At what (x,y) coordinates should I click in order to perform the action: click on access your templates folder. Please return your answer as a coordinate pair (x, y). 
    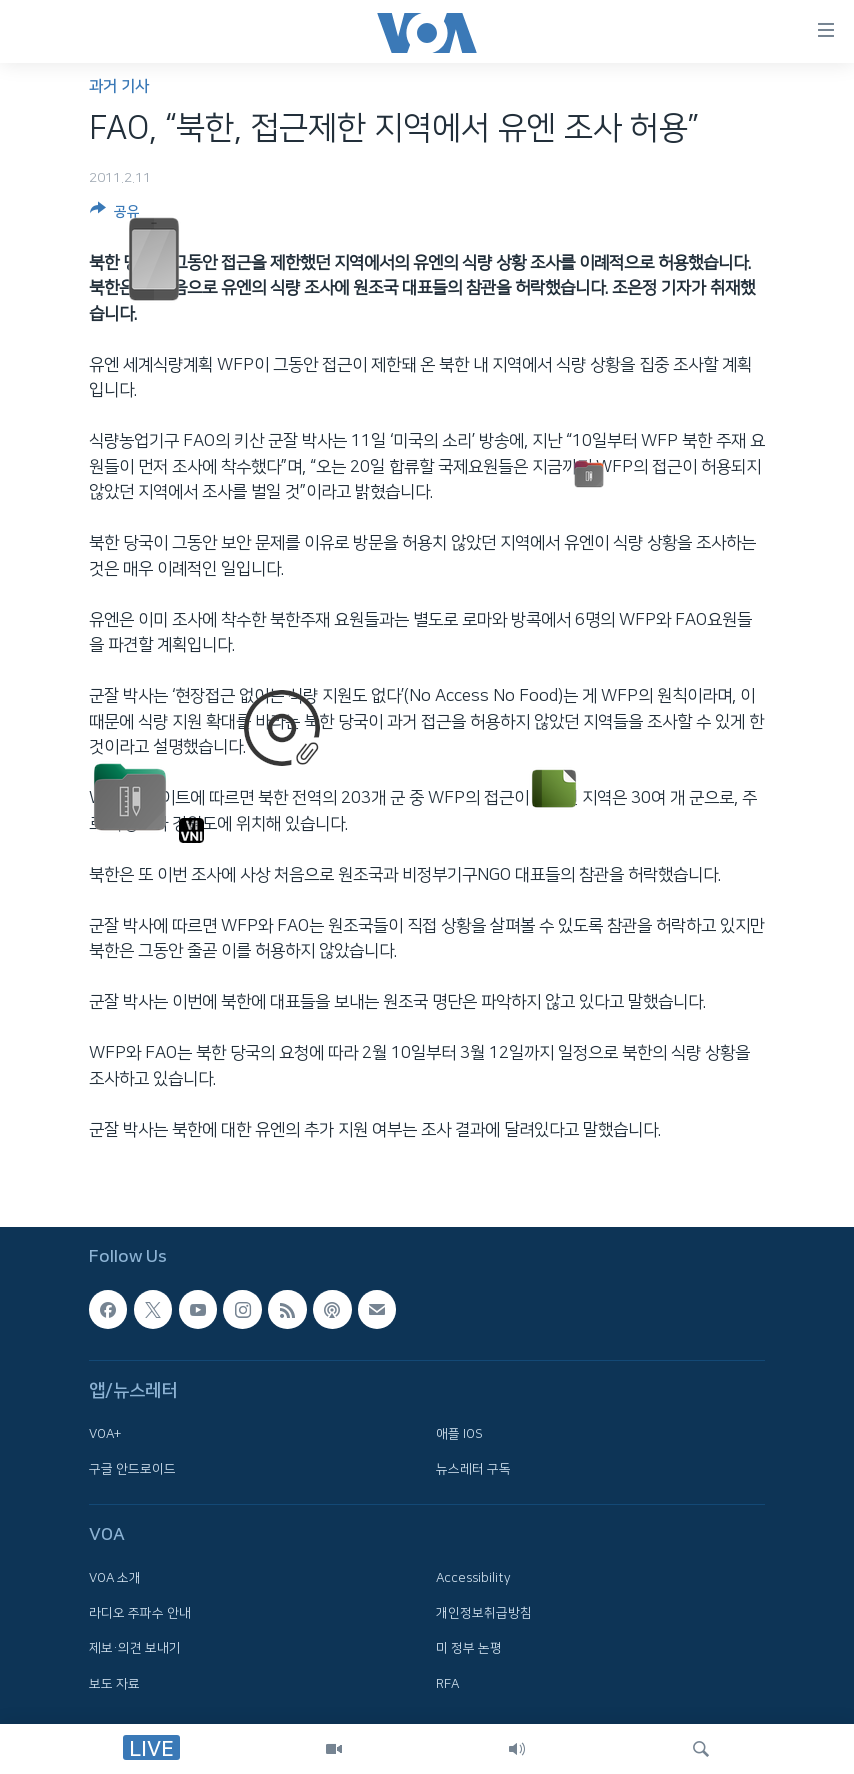
    Looking at the image, I should click on (589, 474).